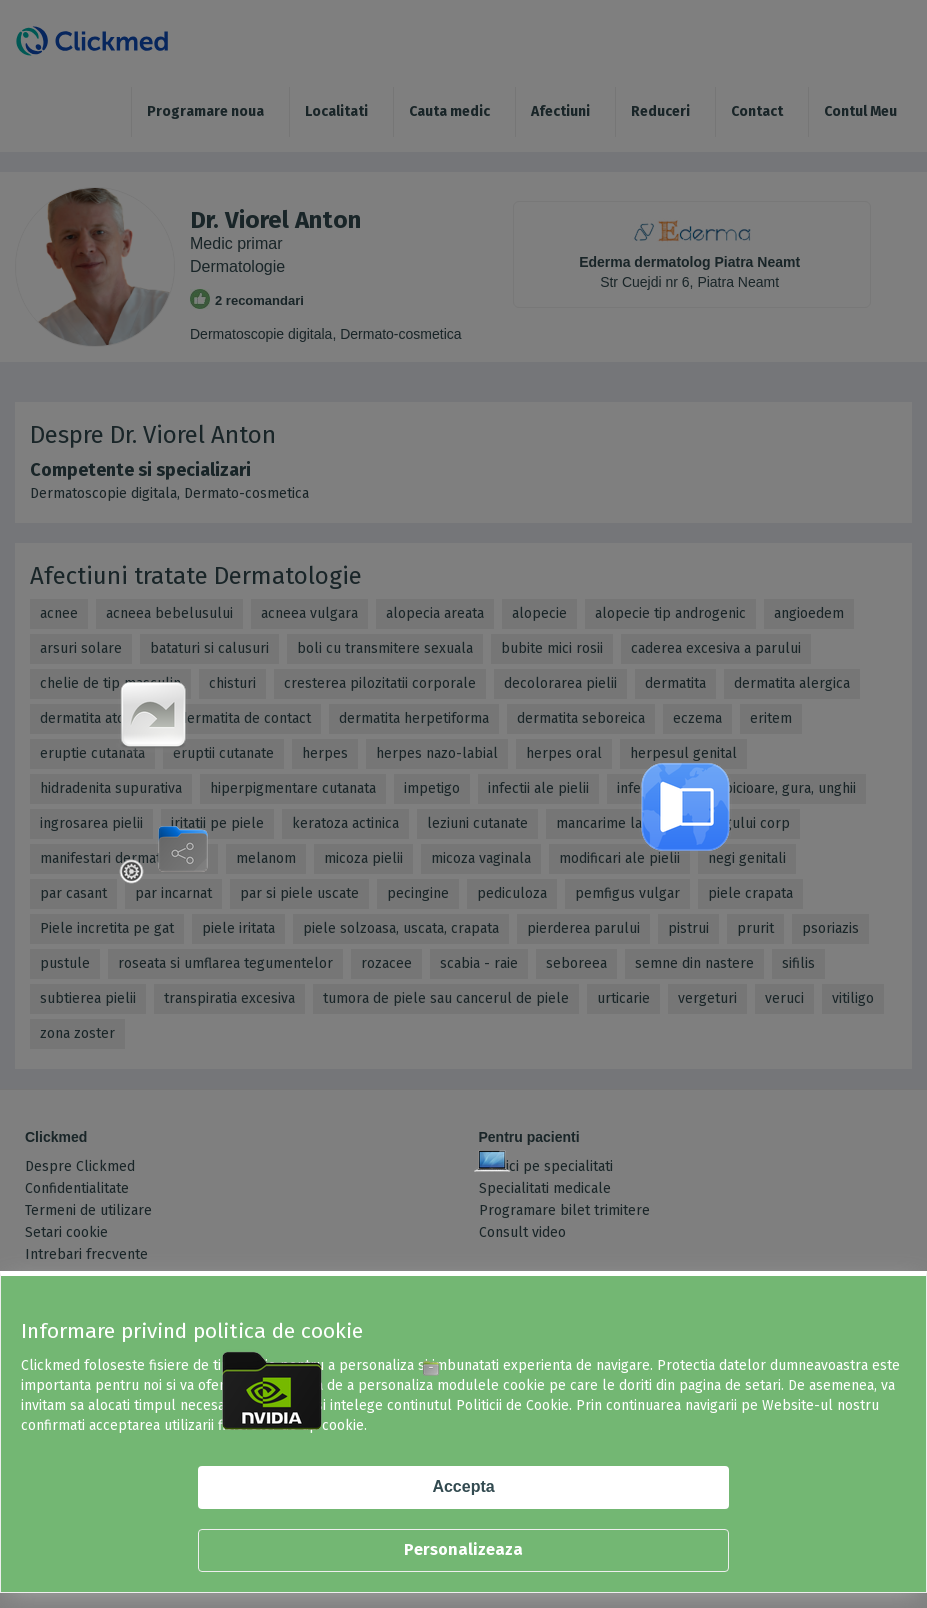 Image resolution: width=927 pixels, height=1608 pixels. Describe the element at coordinates (154, 718) in the screenshot. I see `indicates a symbolic link or shortcut to another file` at that location.